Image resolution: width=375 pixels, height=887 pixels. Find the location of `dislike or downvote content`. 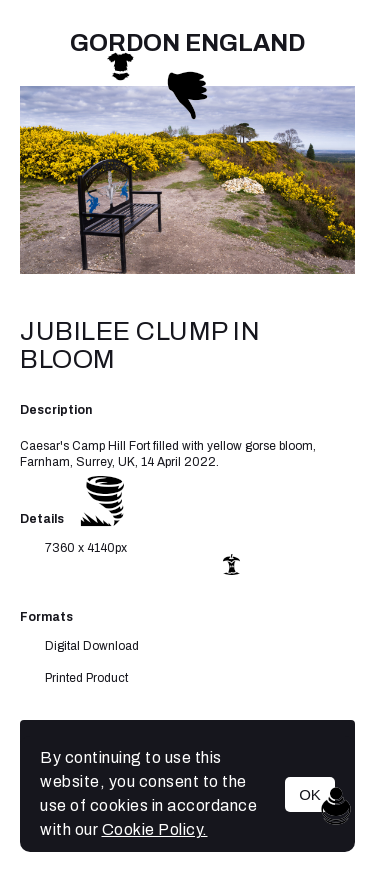

dislike or downvote content is located at coordinates (187, 95).